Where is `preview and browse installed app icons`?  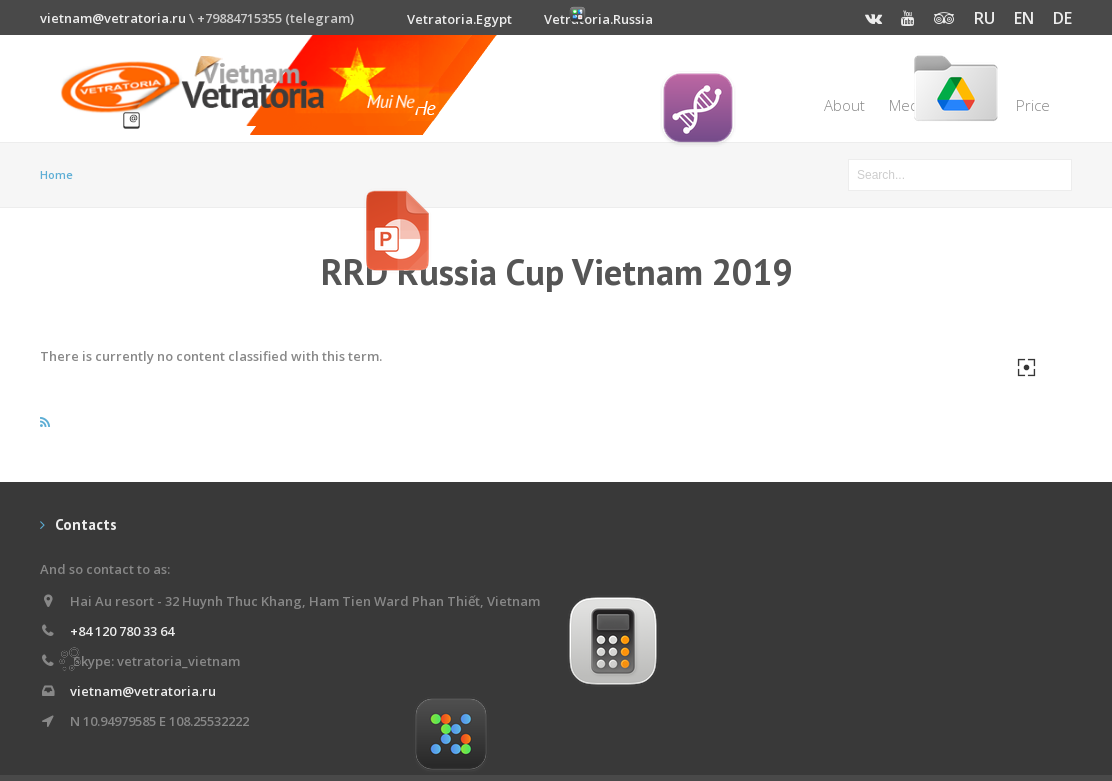
preview and browse installed app icons is located at coordinates (577, 14).